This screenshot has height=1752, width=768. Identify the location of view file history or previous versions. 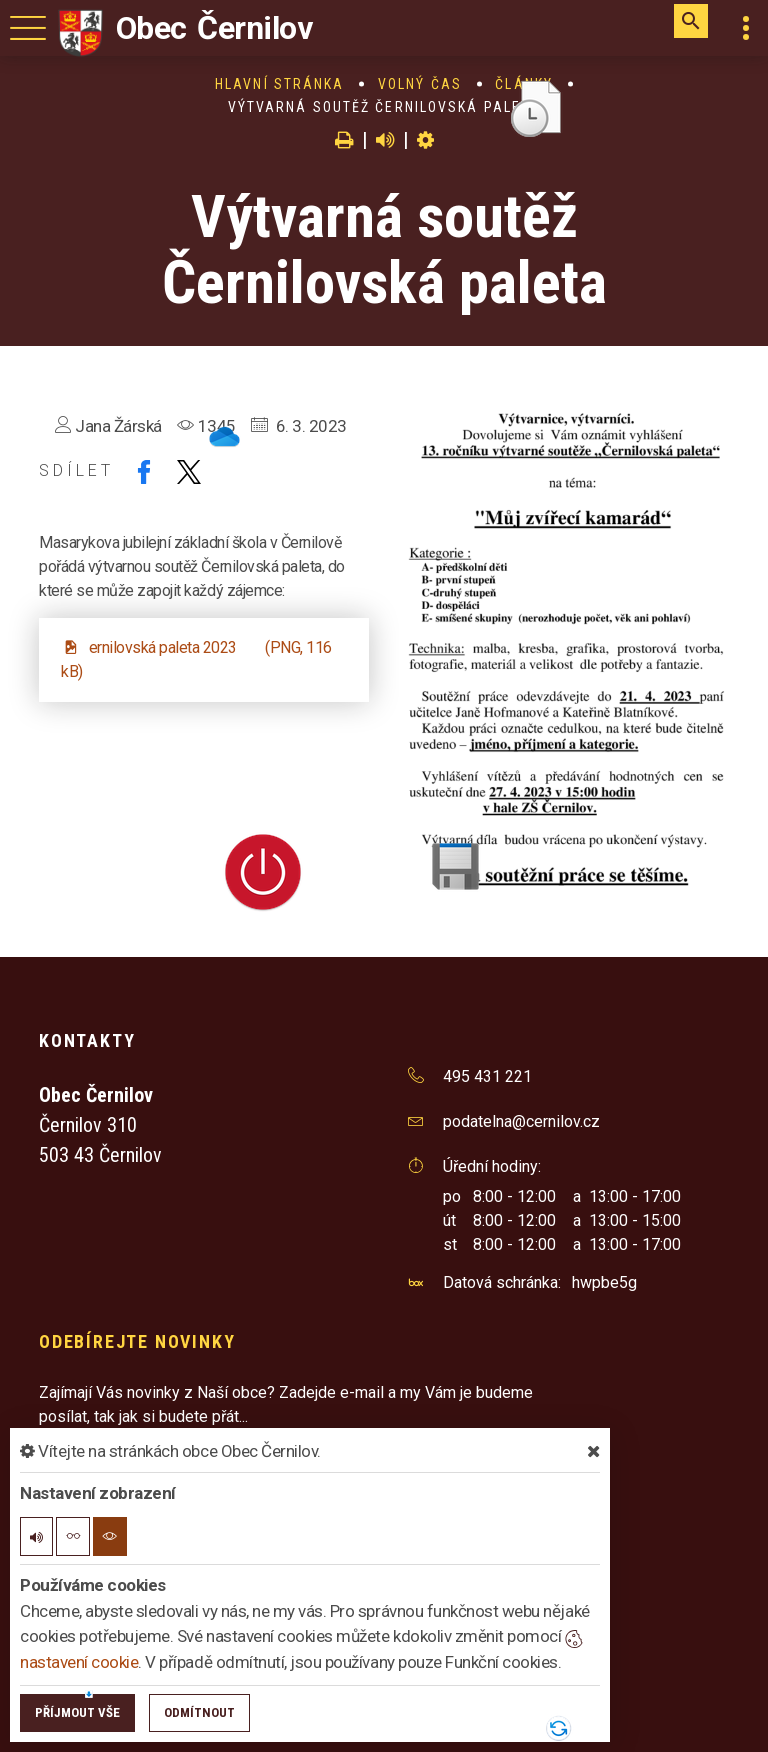
(541, 107).